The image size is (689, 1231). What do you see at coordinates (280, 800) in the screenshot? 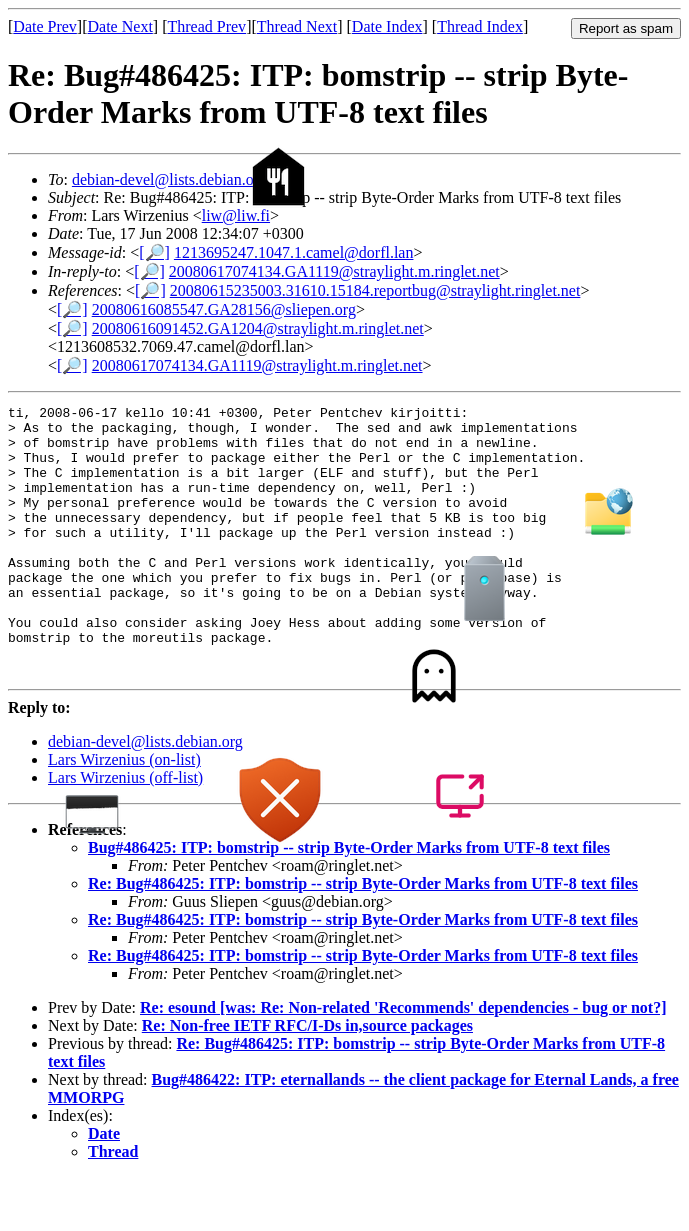
I see `indicates a security error or protection failure` at bounding box center [280, 800].